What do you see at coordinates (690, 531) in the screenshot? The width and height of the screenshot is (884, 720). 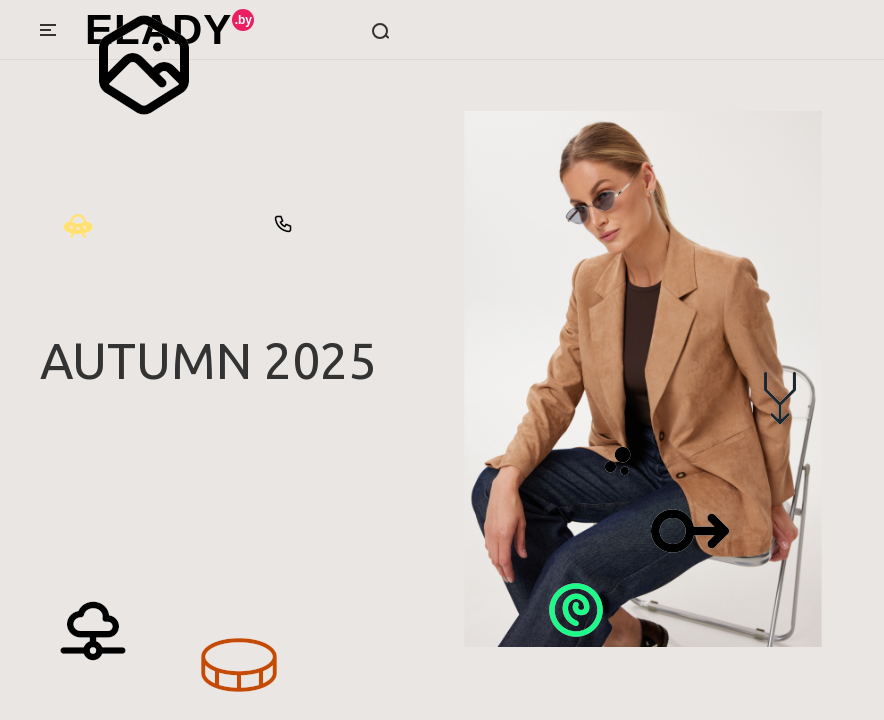 I see `swipe right to continue or proceed` at bounding box center [690, 531].